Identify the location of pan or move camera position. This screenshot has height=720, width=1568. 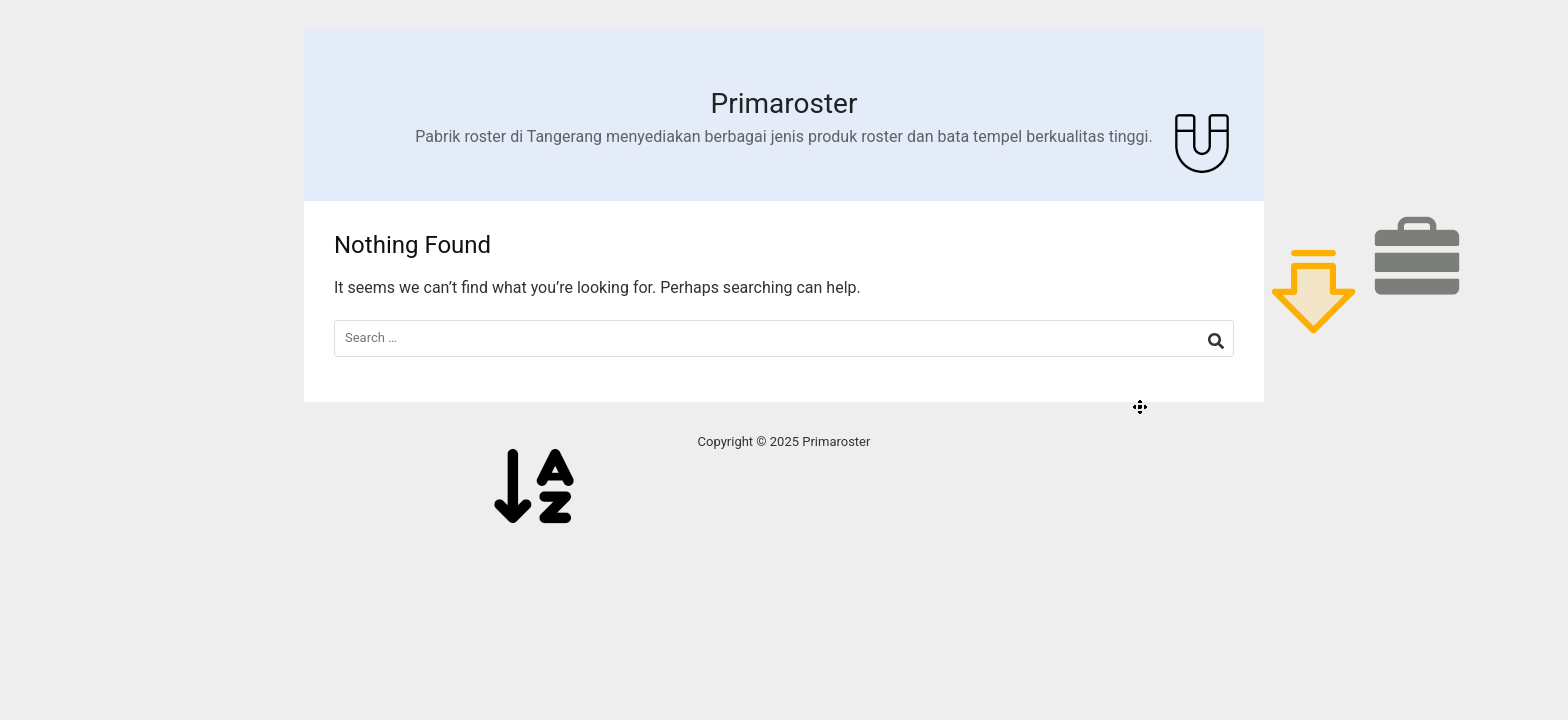
(1140, 407).